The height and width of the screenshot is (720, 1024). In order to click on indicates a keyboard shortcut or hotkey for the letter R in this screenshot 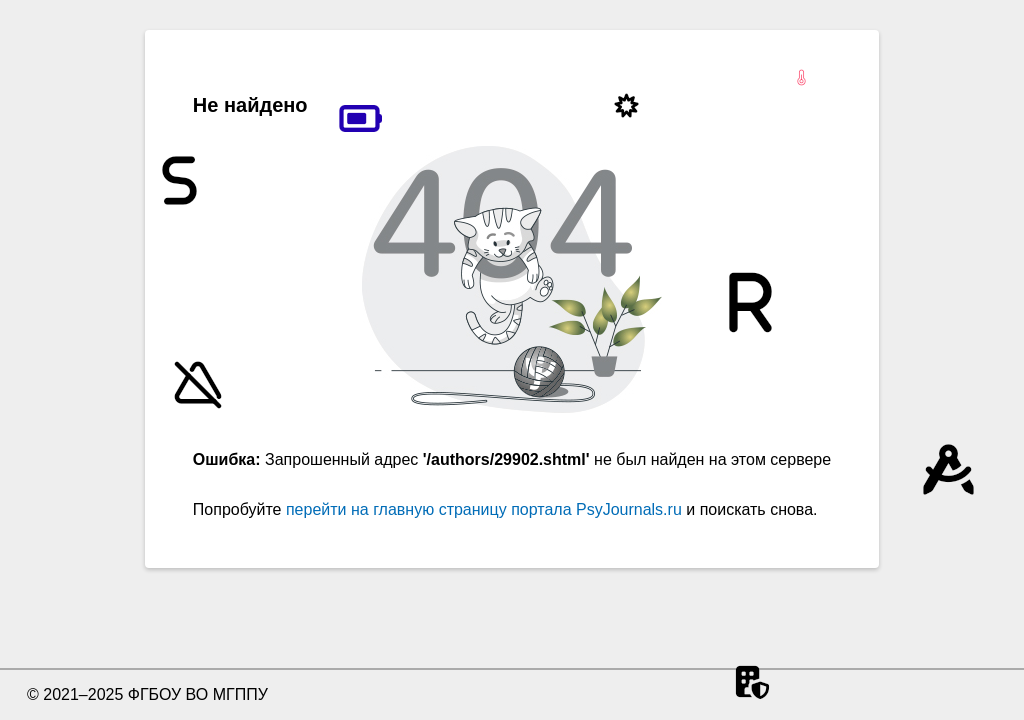, I will do `click(750, 302)`.